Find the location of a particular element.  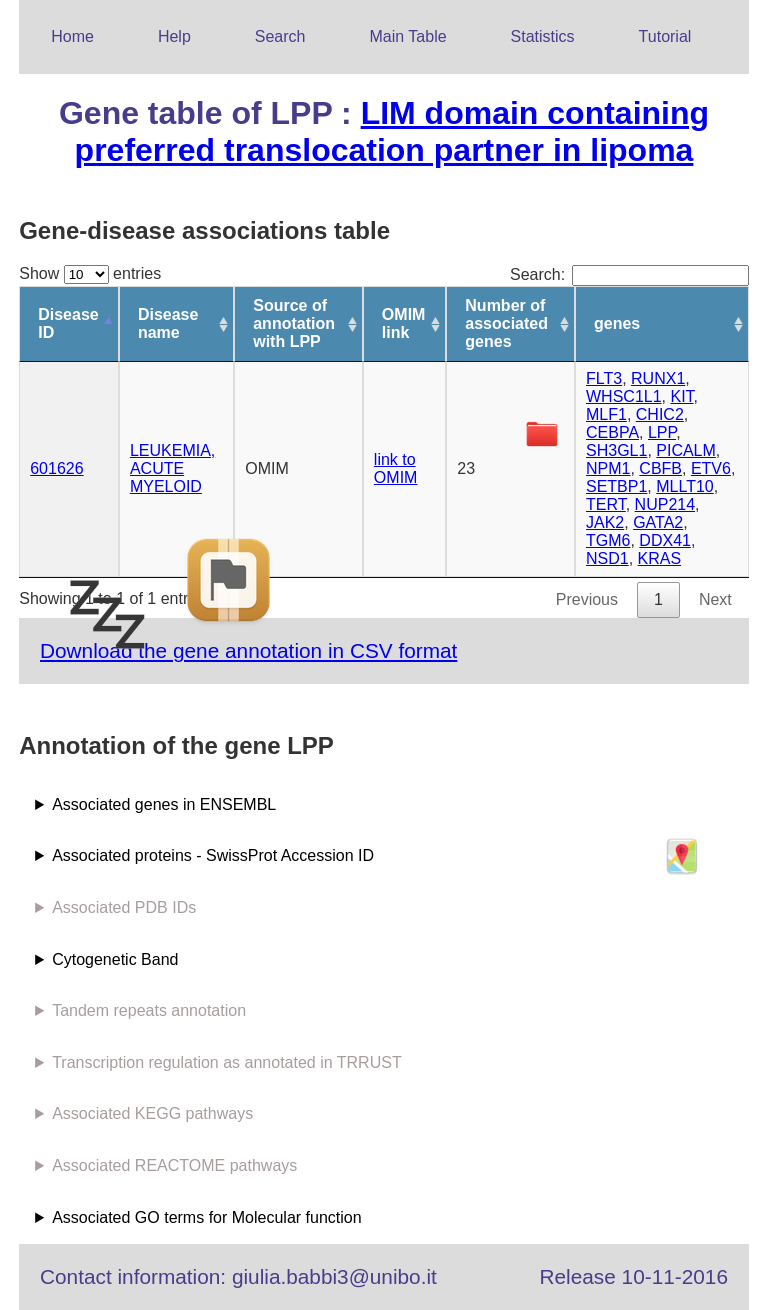

a language or localization resource file is located at coordinates (228, 581).